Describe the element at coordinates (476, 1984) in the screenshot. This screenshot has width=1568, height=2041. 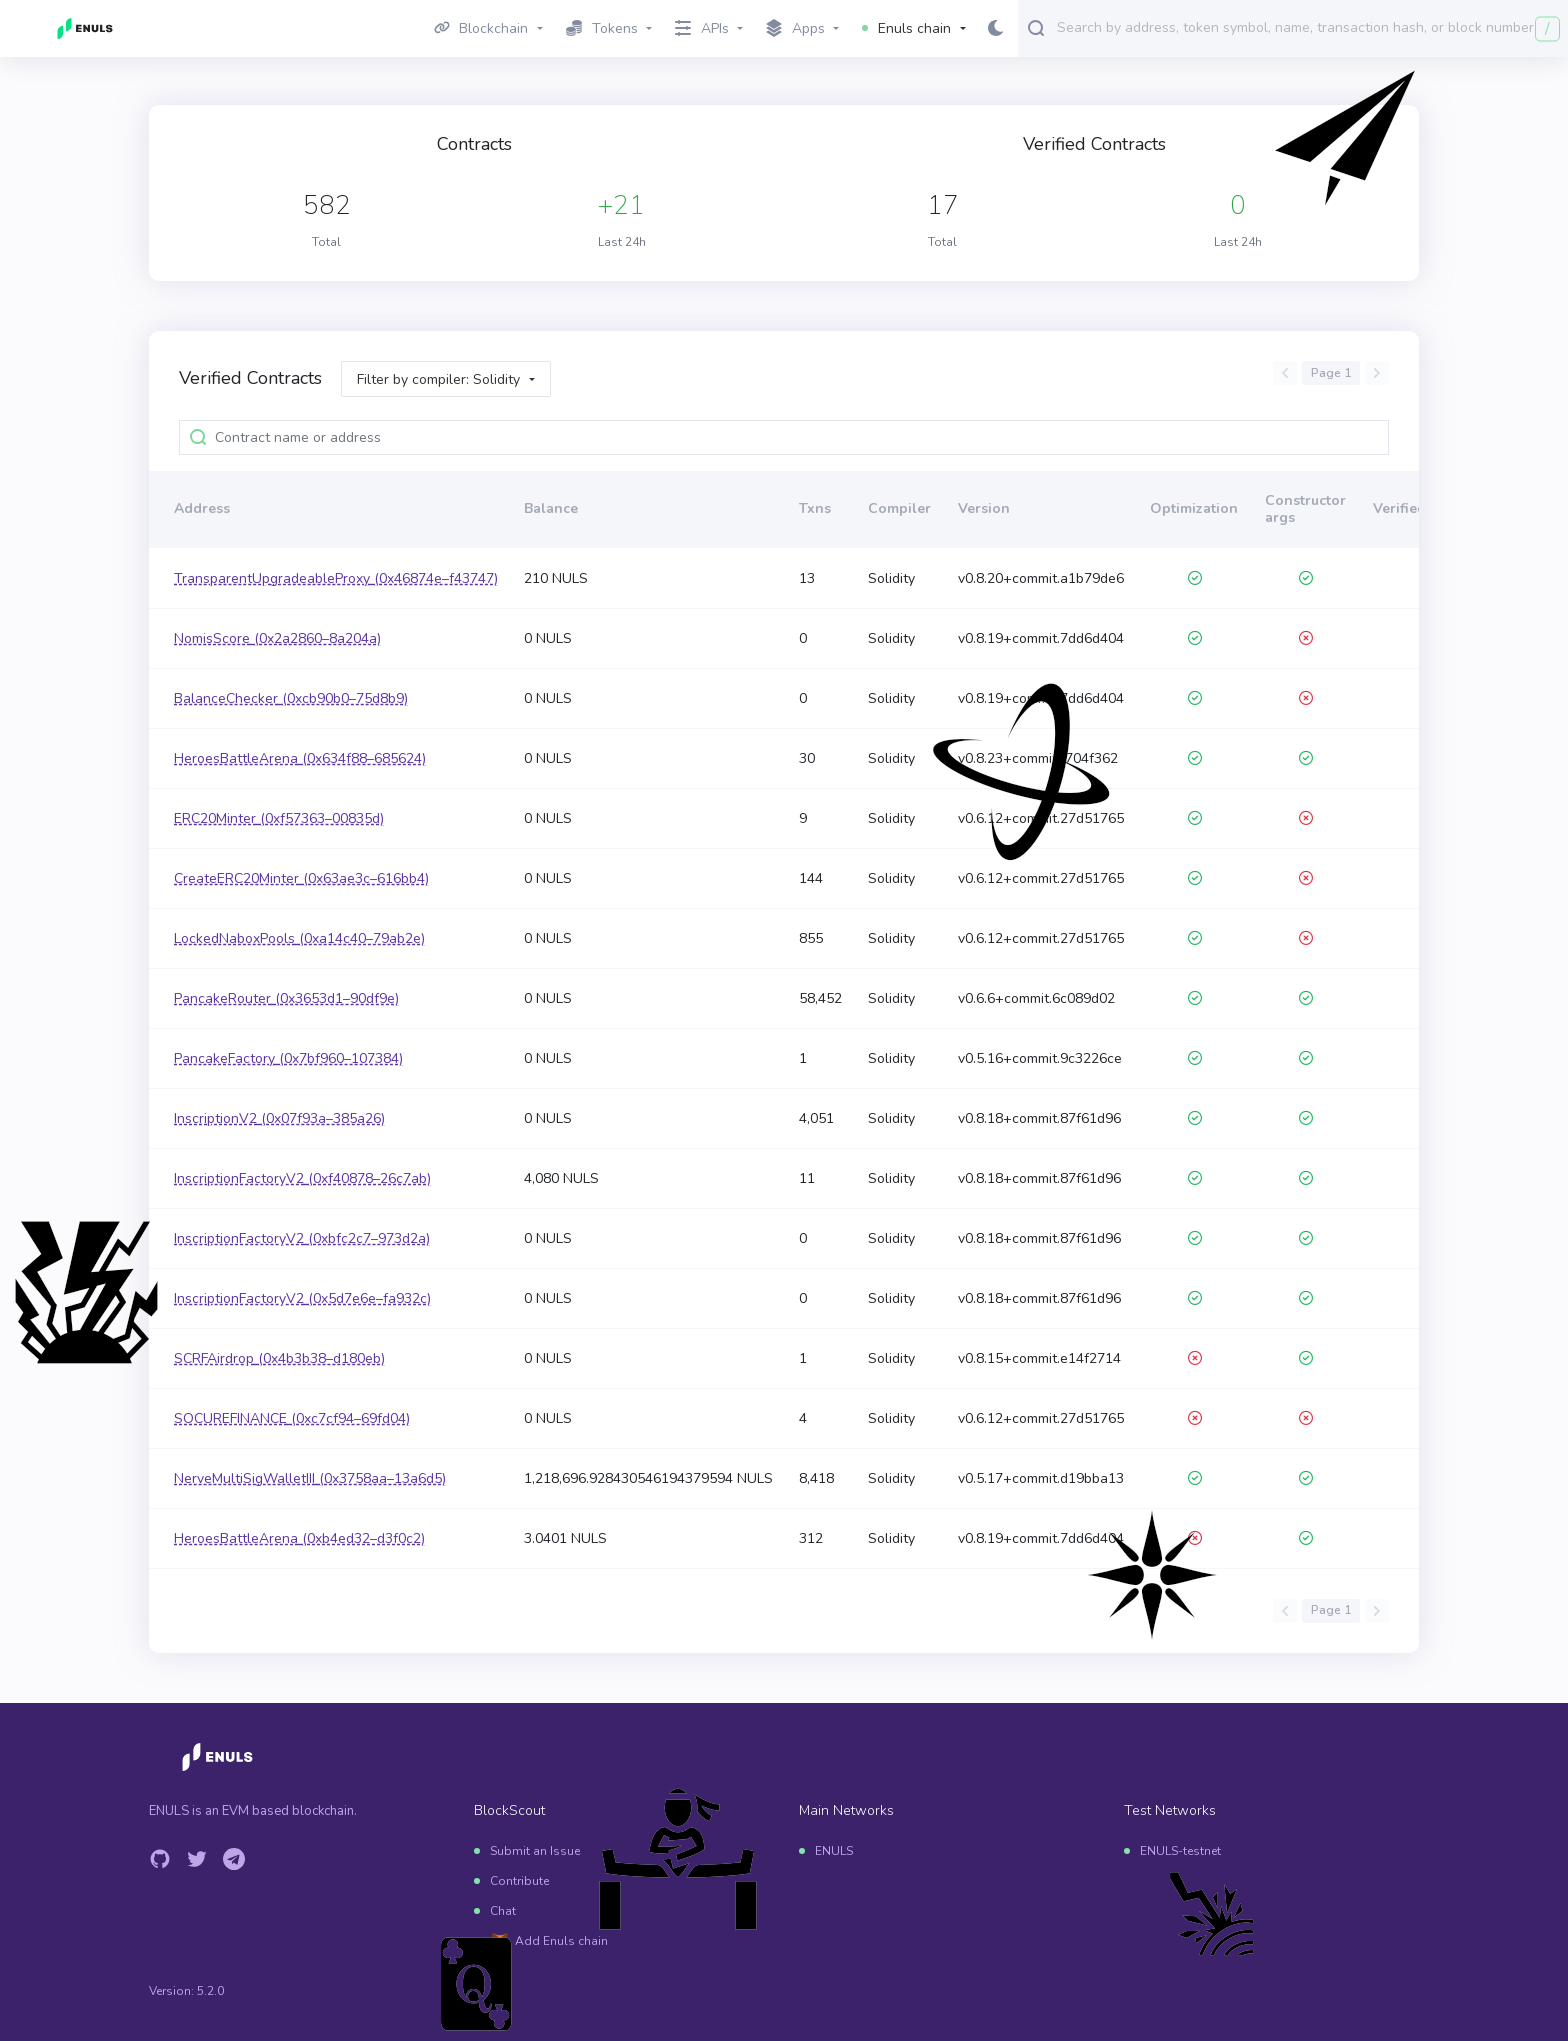
I see `queen of clubs playing card` at that location.